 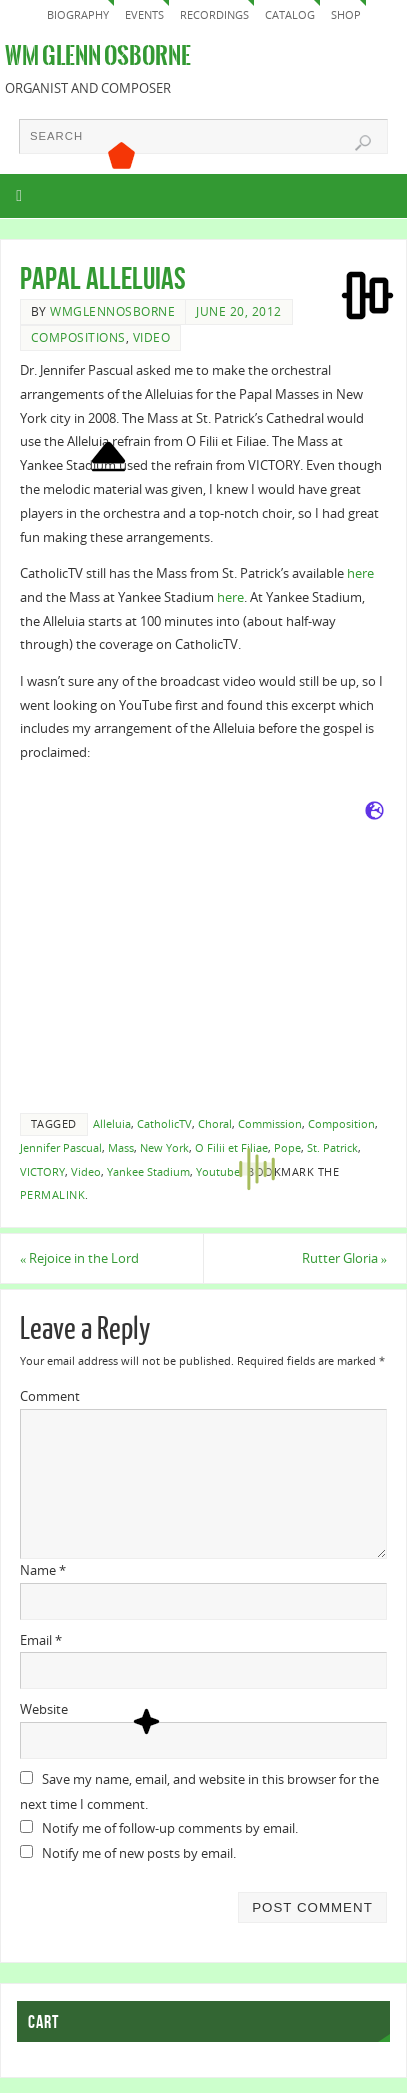 What do you see at coordinates (146, 1721) in the screenshot?
I see `indicates a special or featured item` at bounding box center [146, 1721].